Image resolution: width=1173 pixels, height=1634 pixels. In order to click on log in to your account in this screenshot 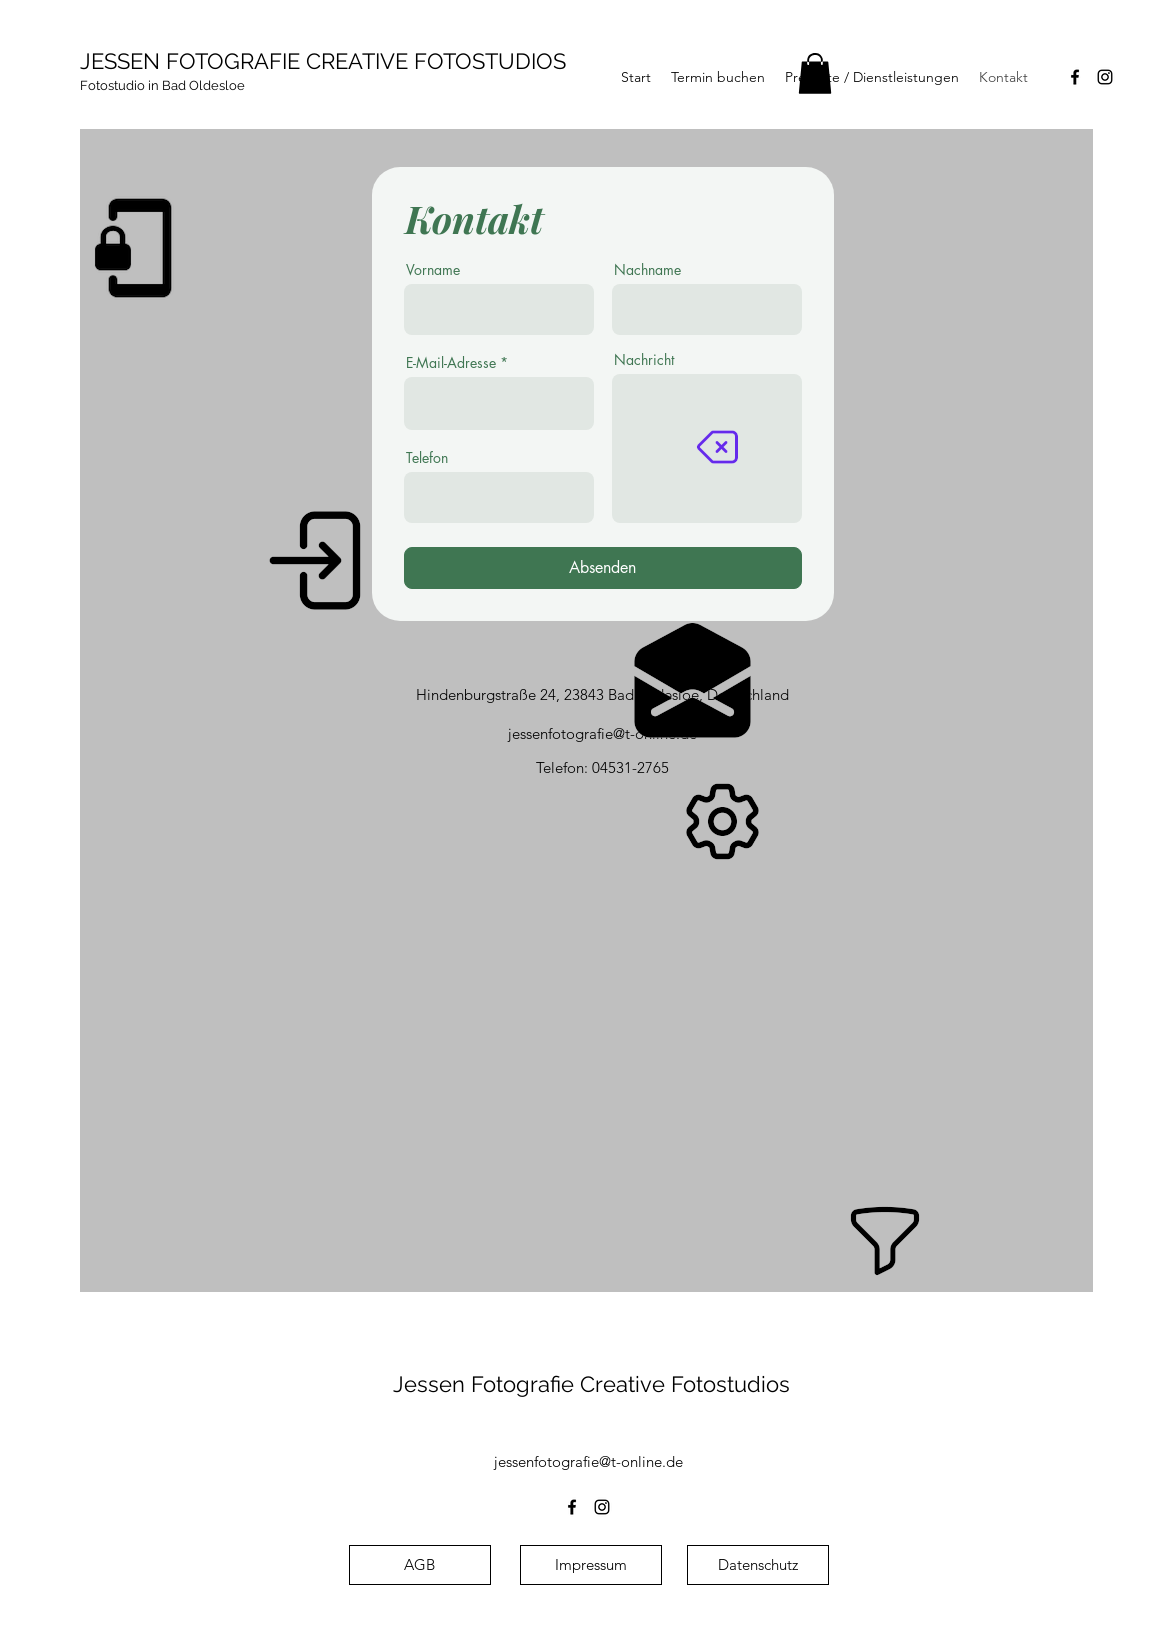, I will do `click(322, 560)`.